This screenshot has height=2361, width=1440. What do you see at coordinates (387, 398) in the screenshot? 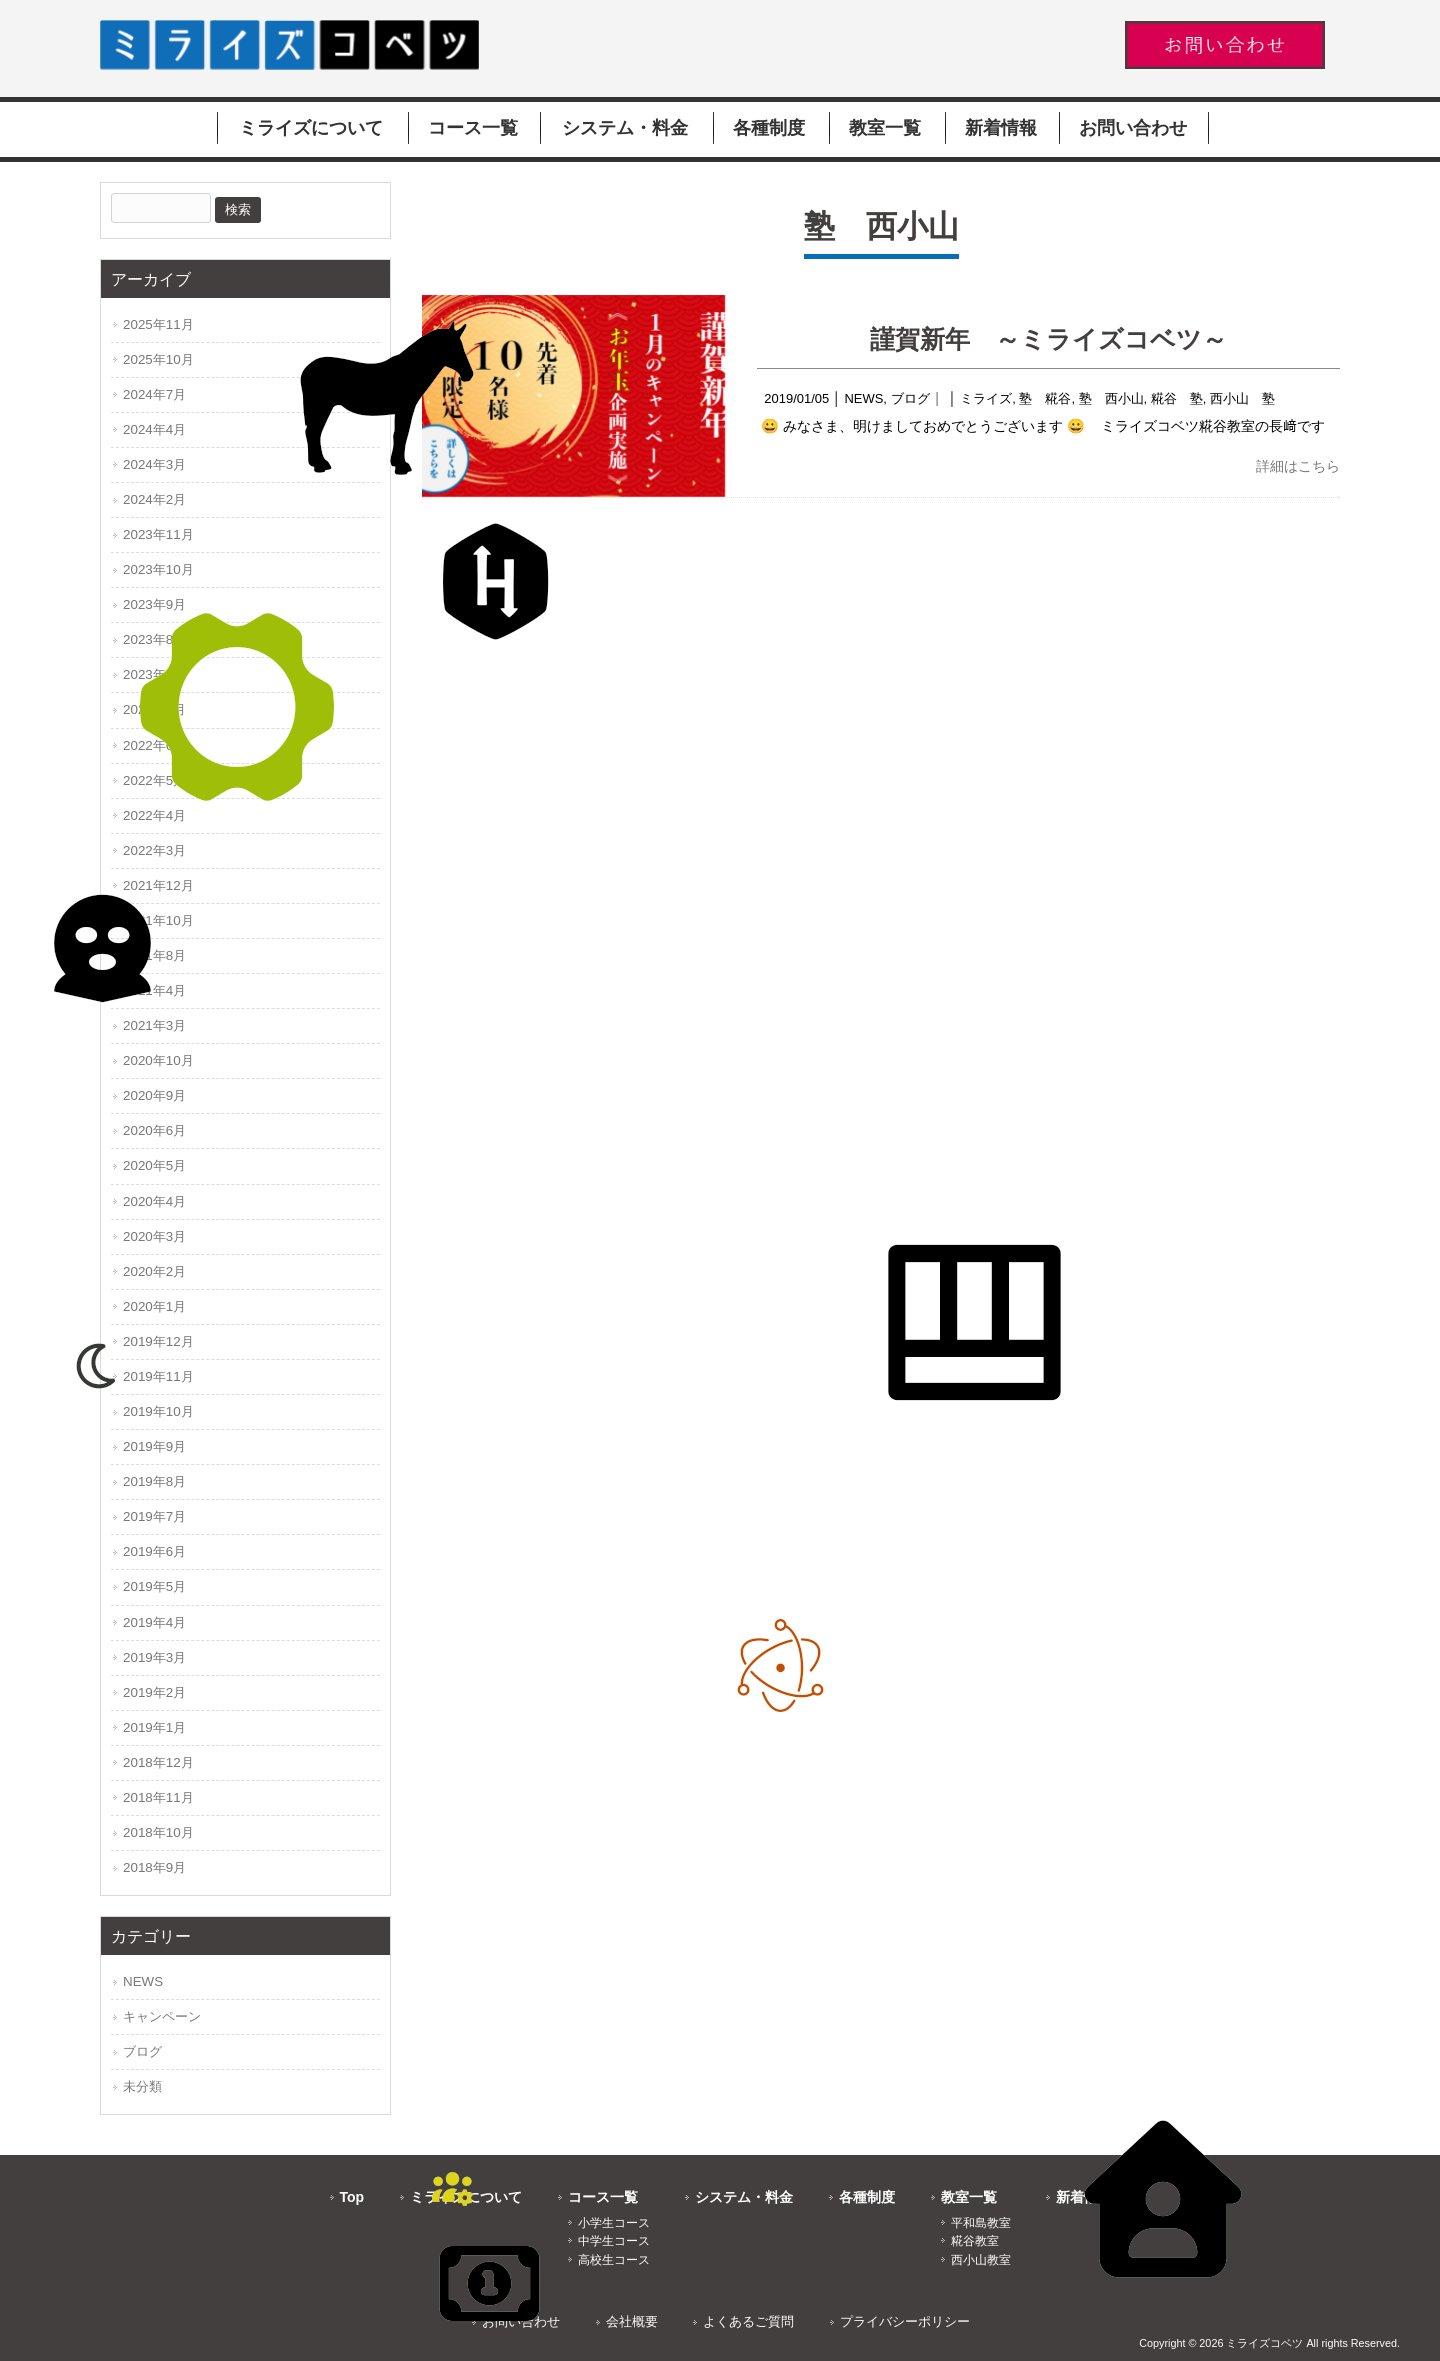
I see `visit Sticker Mule website or app` at bounding box center [387, 398].